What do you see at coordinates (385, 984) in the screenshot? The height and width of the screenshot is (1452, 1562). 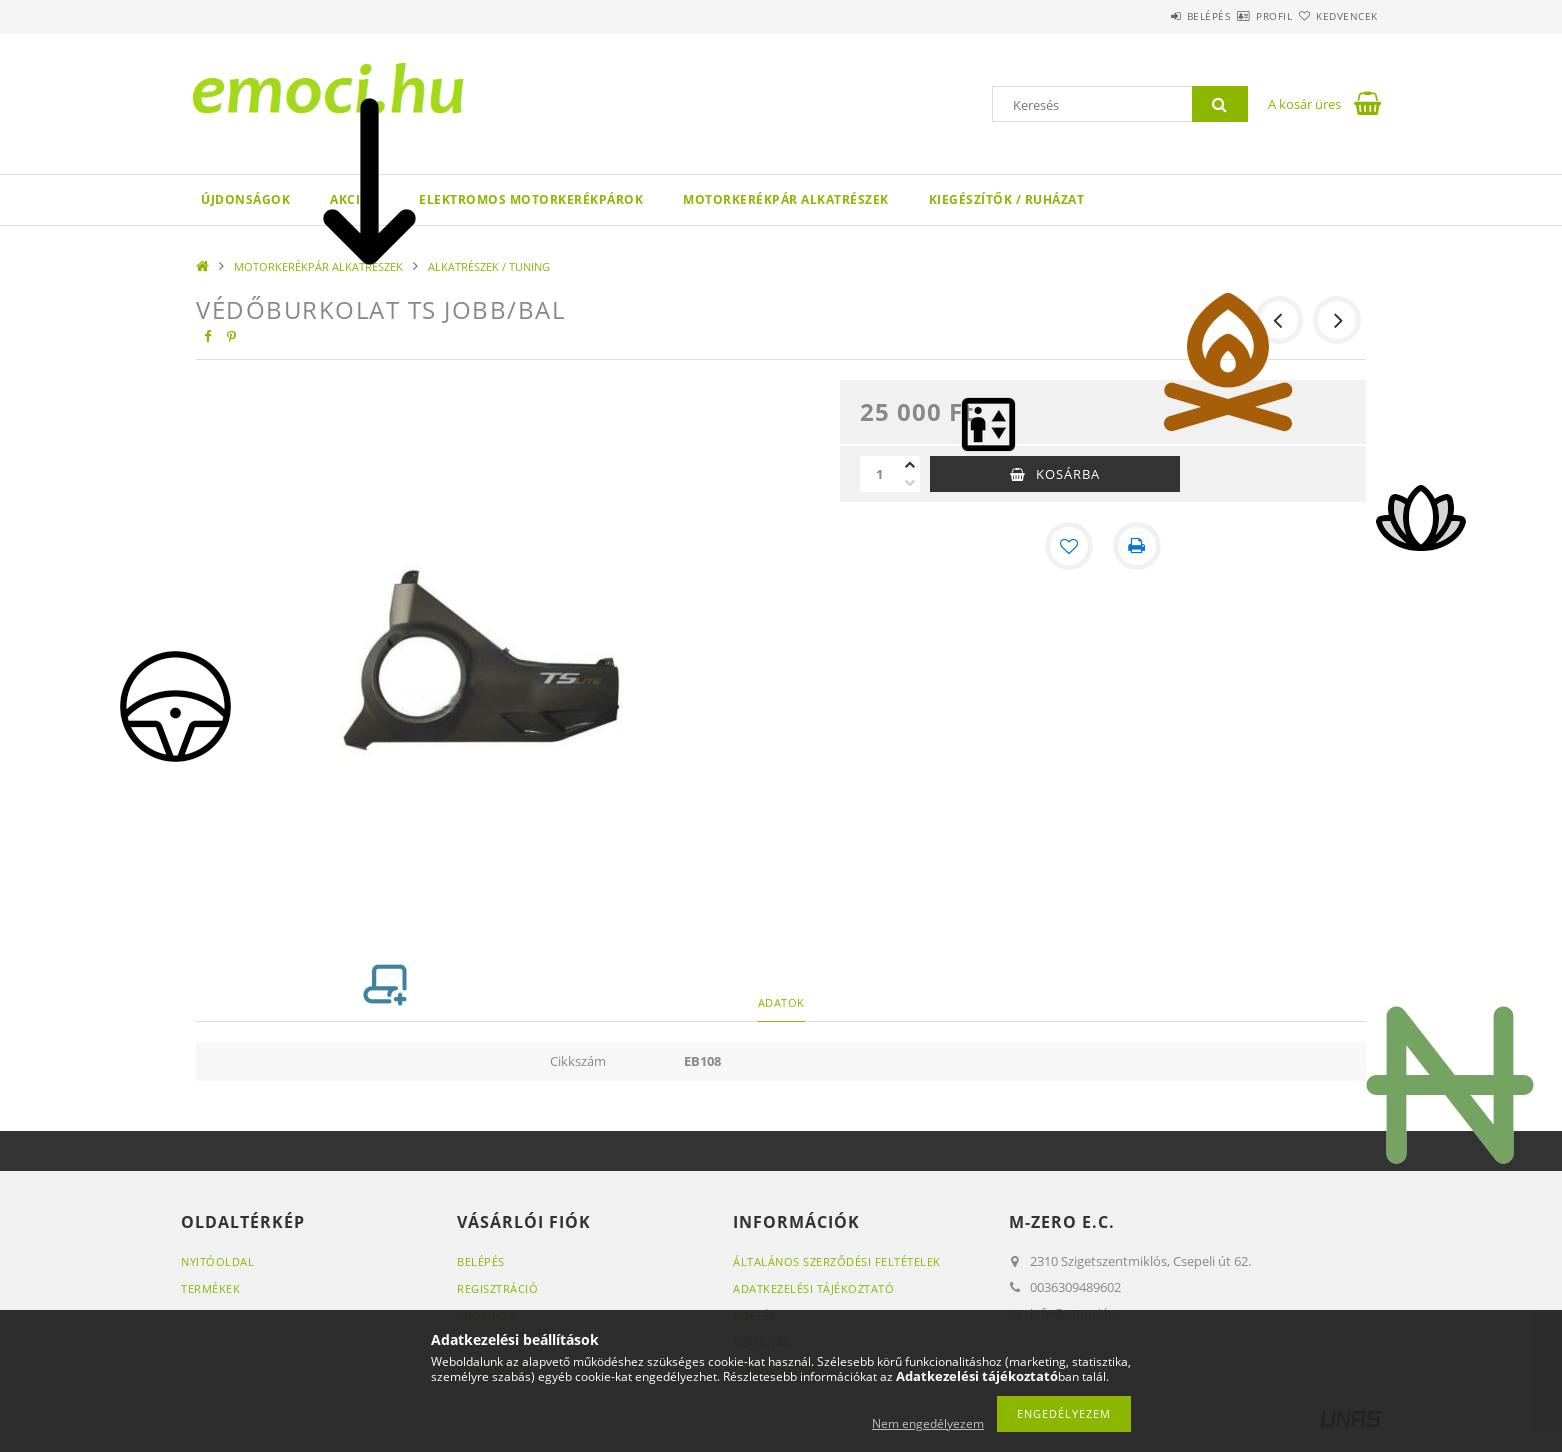 I see `create a new script or document` at bounding box center [385, 984].